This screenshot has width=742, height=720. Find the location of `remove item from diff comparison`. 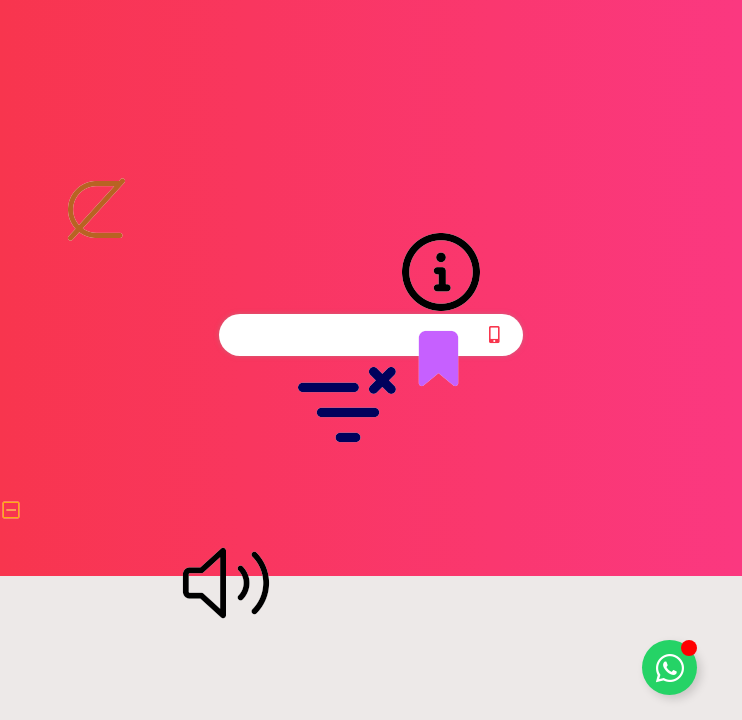

remove item from diff comparison is located at coordinates (11, 510).